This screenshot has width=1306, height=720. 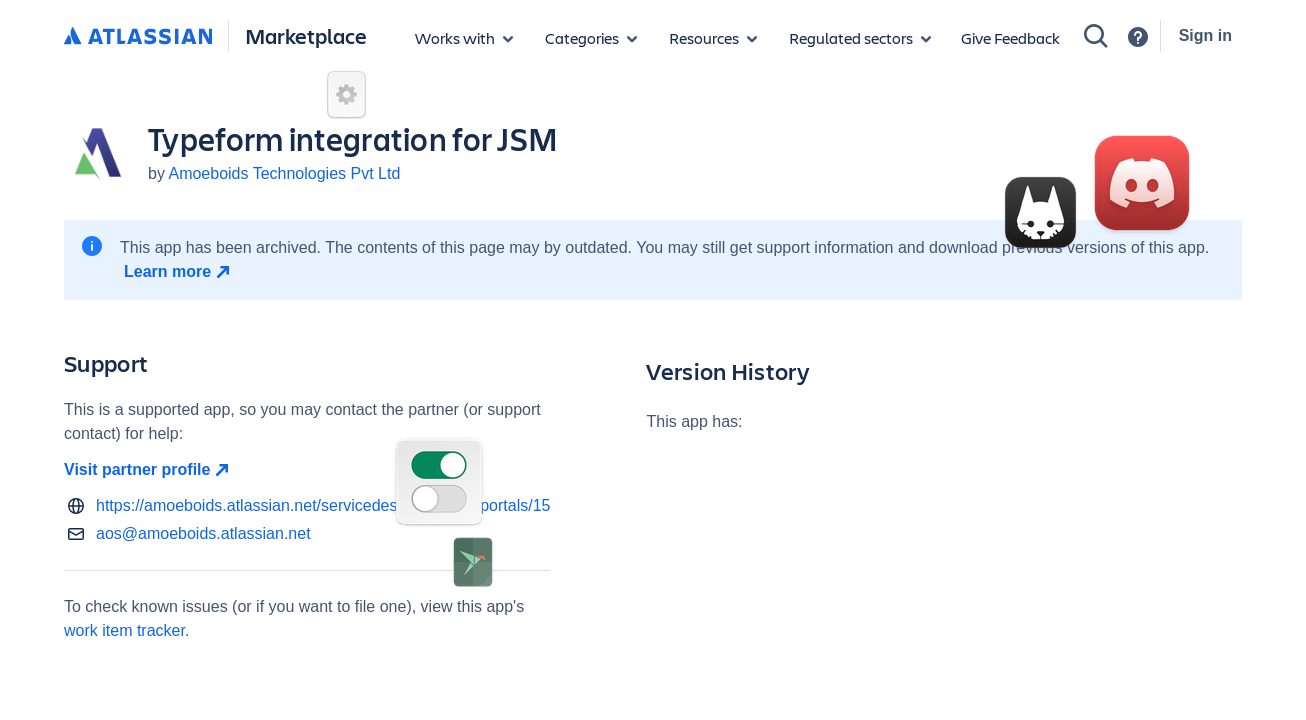 I want to click on a desktop application shortcut file, so click(x=346, y=94).